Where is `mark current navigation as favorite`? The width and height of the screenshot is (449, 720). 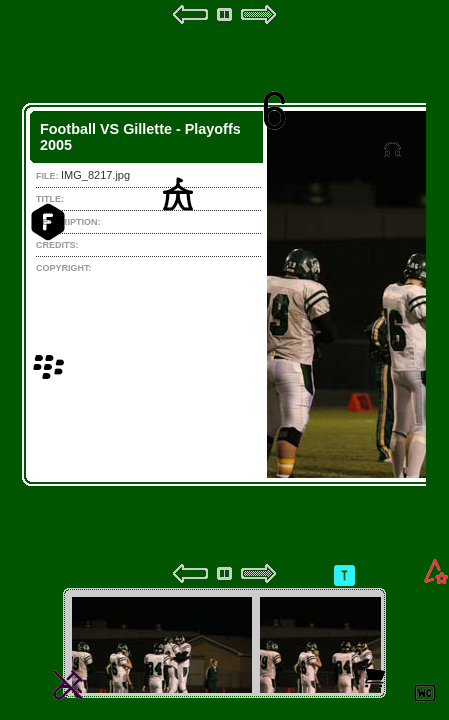 mark current navigation as favorite is located at coordinates (435, 571).